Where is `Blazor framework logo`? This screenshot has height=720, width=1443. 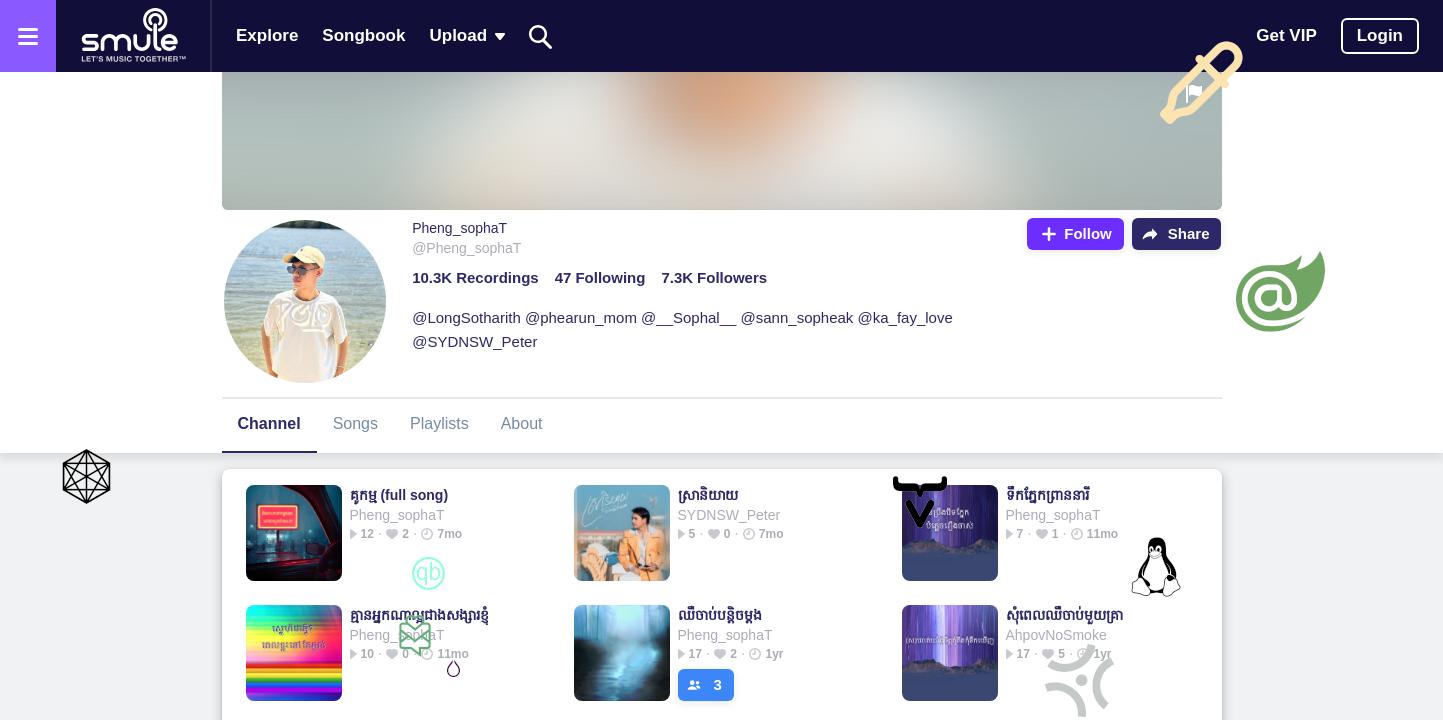
Blazor framework logo is located at coordinates (1280, 291).